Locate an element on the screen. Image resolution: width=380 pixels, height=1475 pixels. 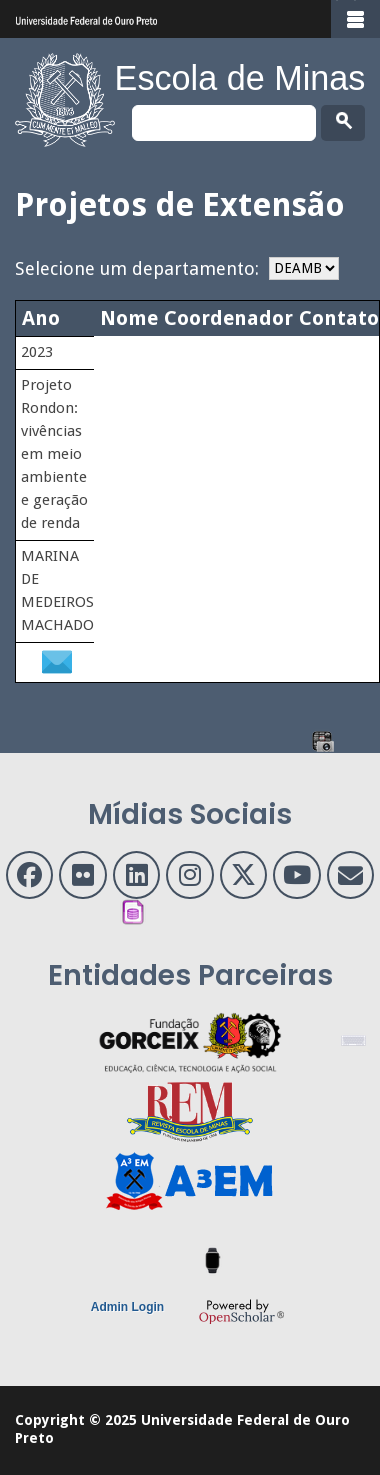
open a database template file is located at coordinates (133, 912).